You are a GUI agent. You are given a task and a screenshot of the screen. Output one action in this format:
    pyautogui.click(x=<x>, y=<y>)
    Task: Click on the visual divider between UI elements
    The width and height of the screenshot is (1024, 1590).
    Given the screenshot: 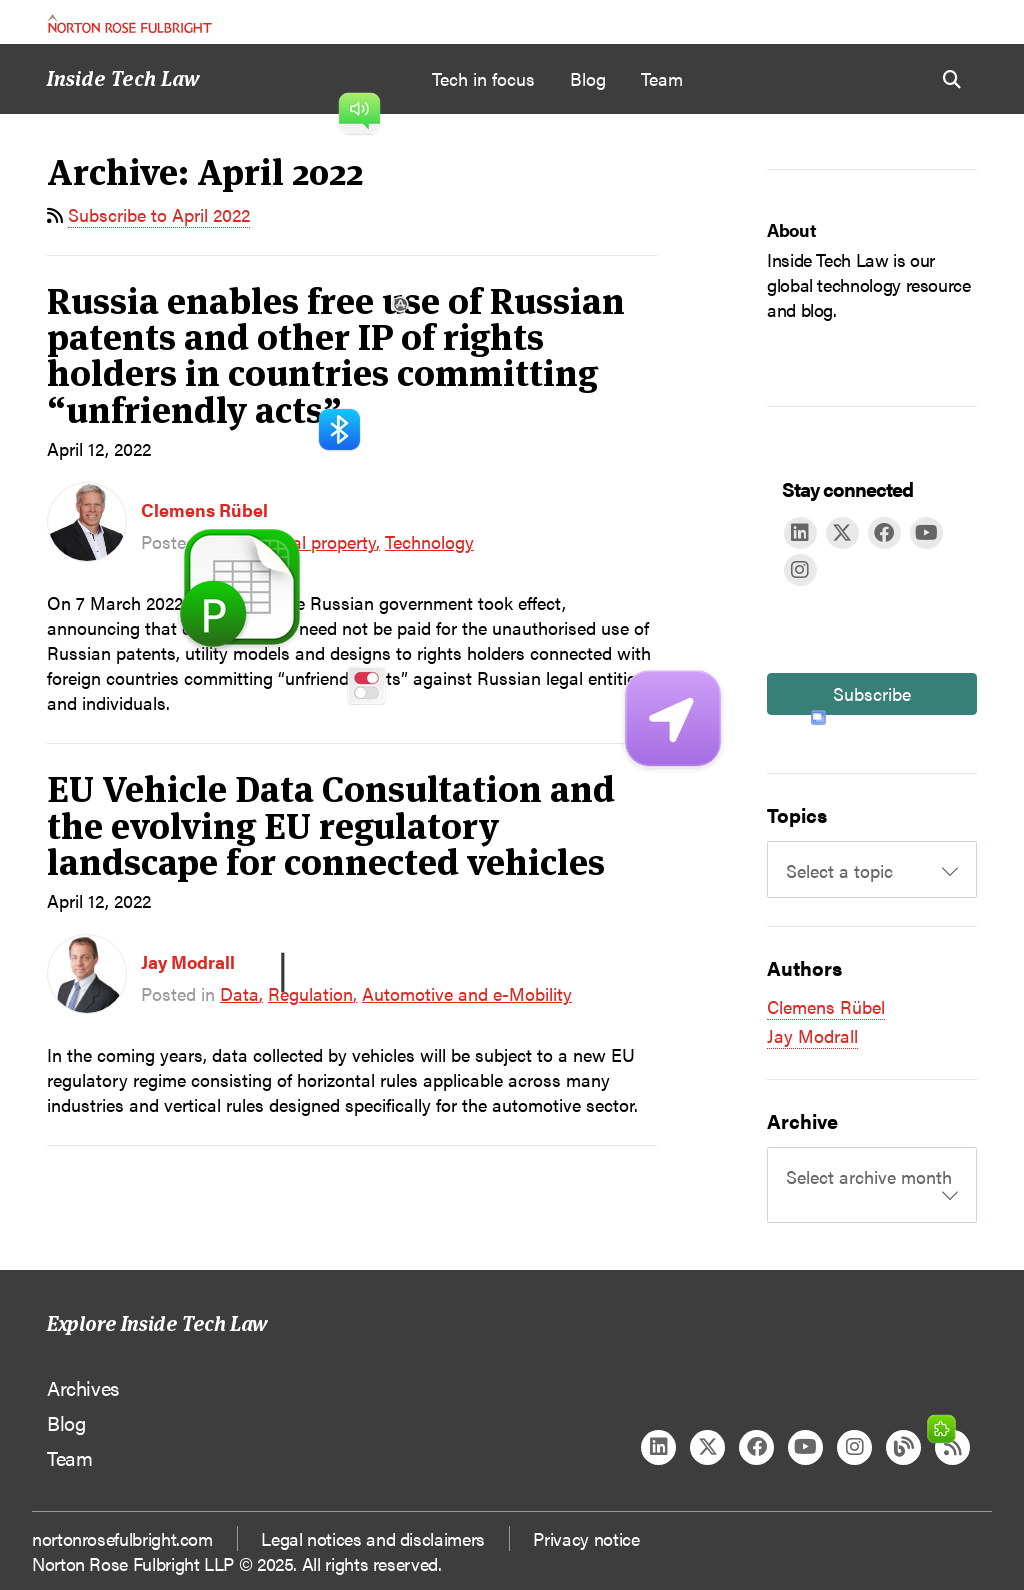 What is the action you would take?
    pyautogui.click(x=284, y=972)
    